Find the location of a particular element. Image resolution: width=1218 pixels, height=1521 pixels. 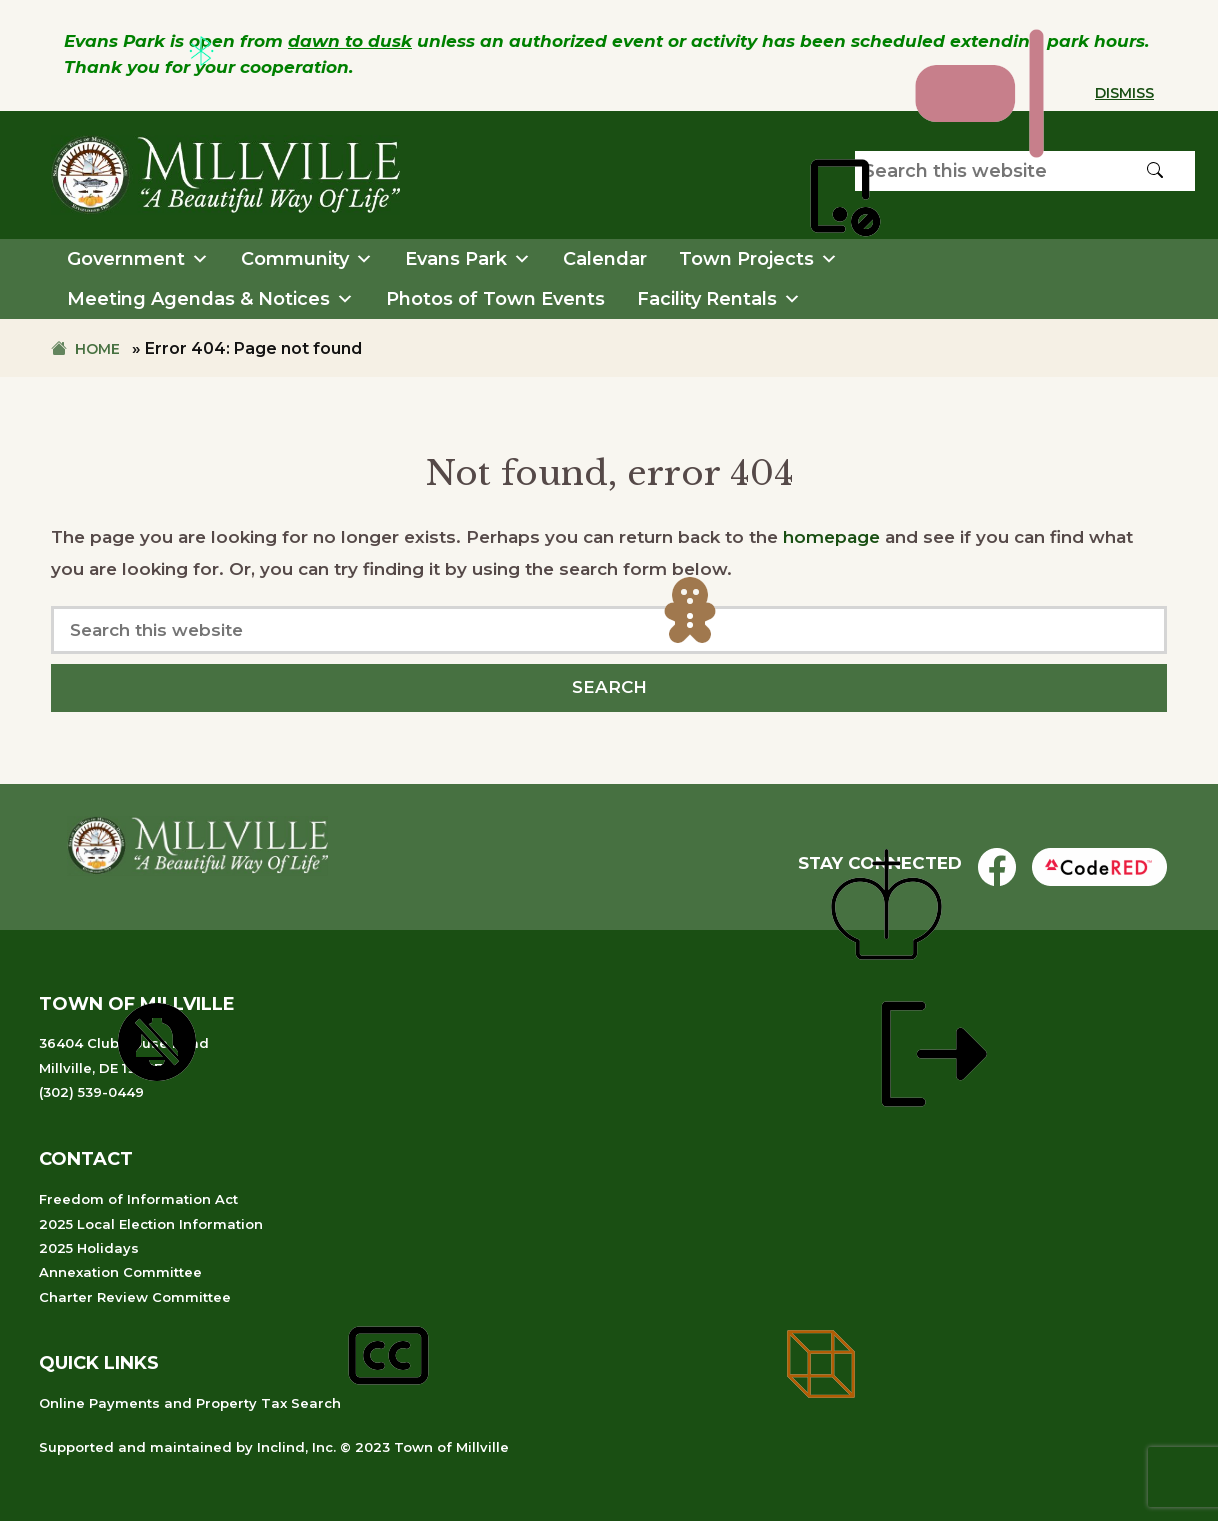

sign out of your account is located at coordinates (930, 1054).